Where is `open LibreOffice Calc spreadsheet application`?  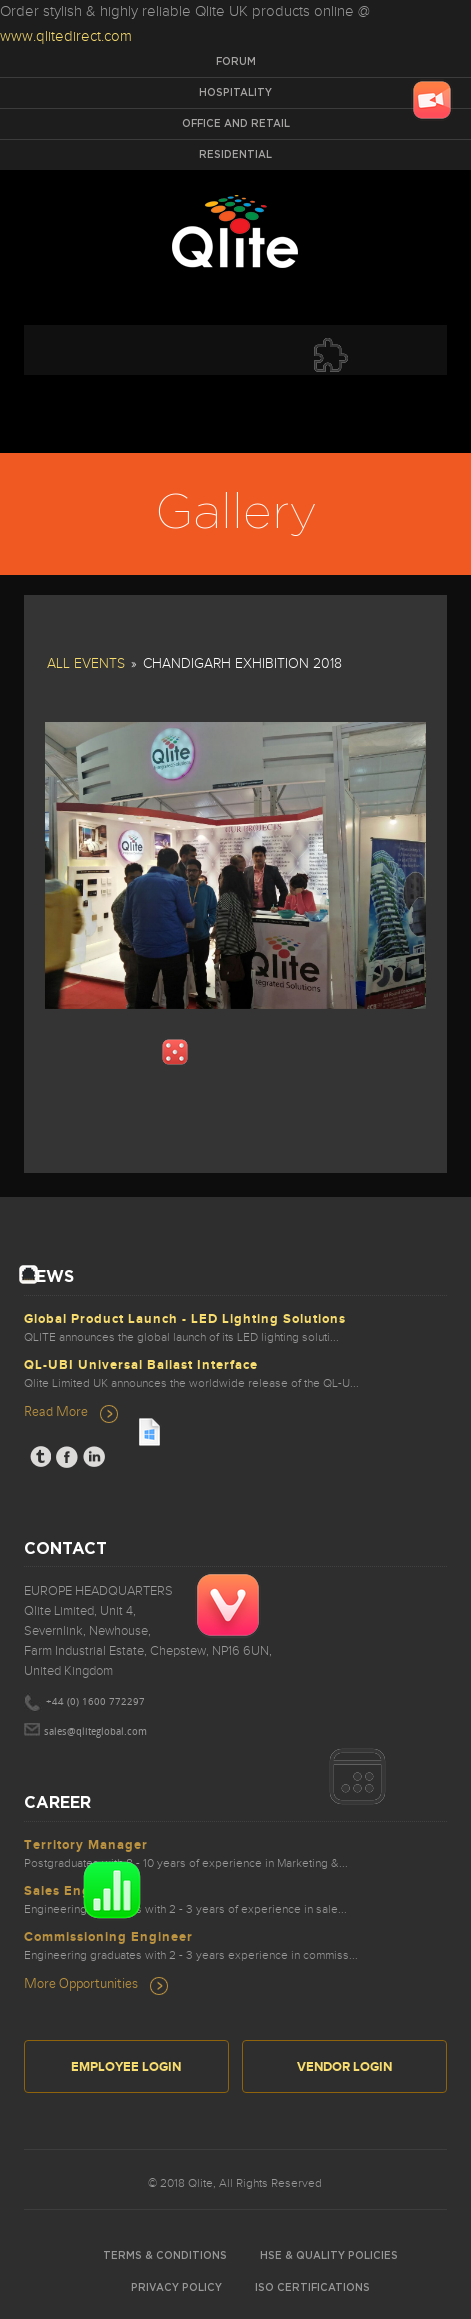
open LibreOffice Calc spreadsheet application is located at coordinates (112, 1890).